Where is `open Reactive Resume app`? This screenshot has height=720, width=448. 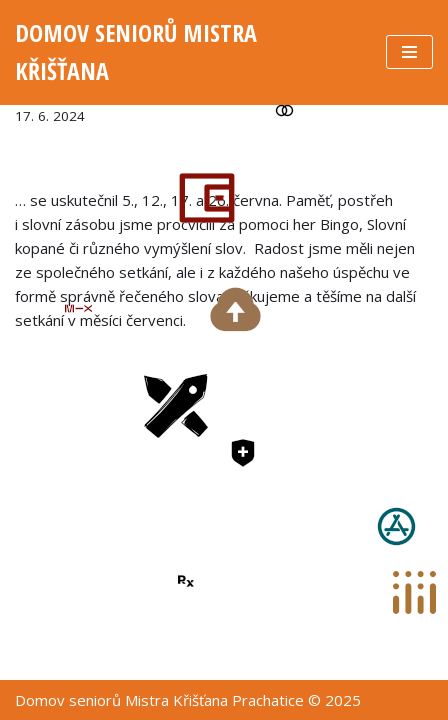
open Reactive Resume app is located at coordinates (186, 581).